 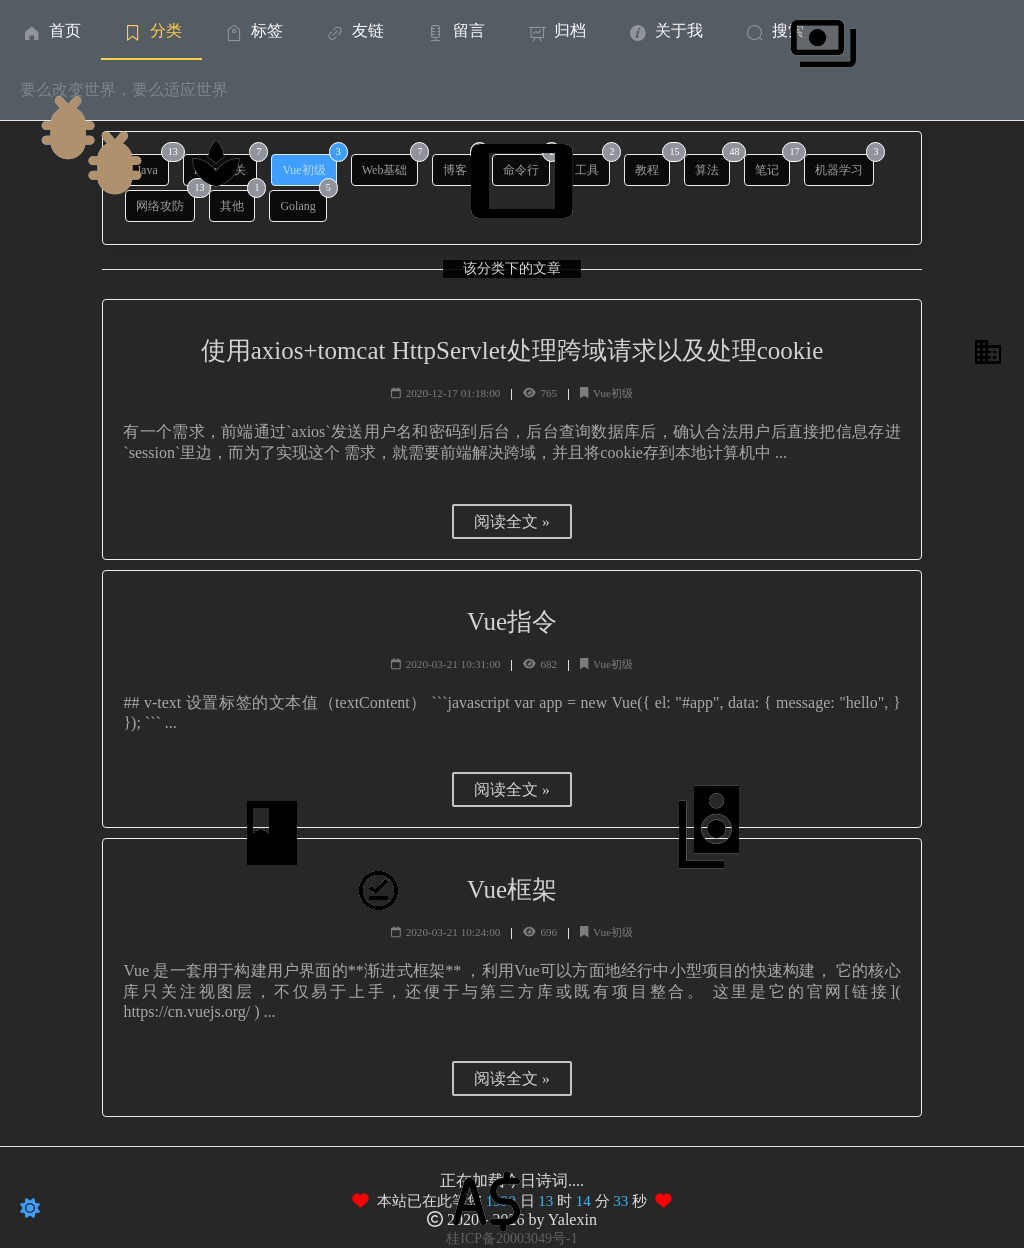 I want to click on manage connected speaker devices, so click(x=709, y=827).